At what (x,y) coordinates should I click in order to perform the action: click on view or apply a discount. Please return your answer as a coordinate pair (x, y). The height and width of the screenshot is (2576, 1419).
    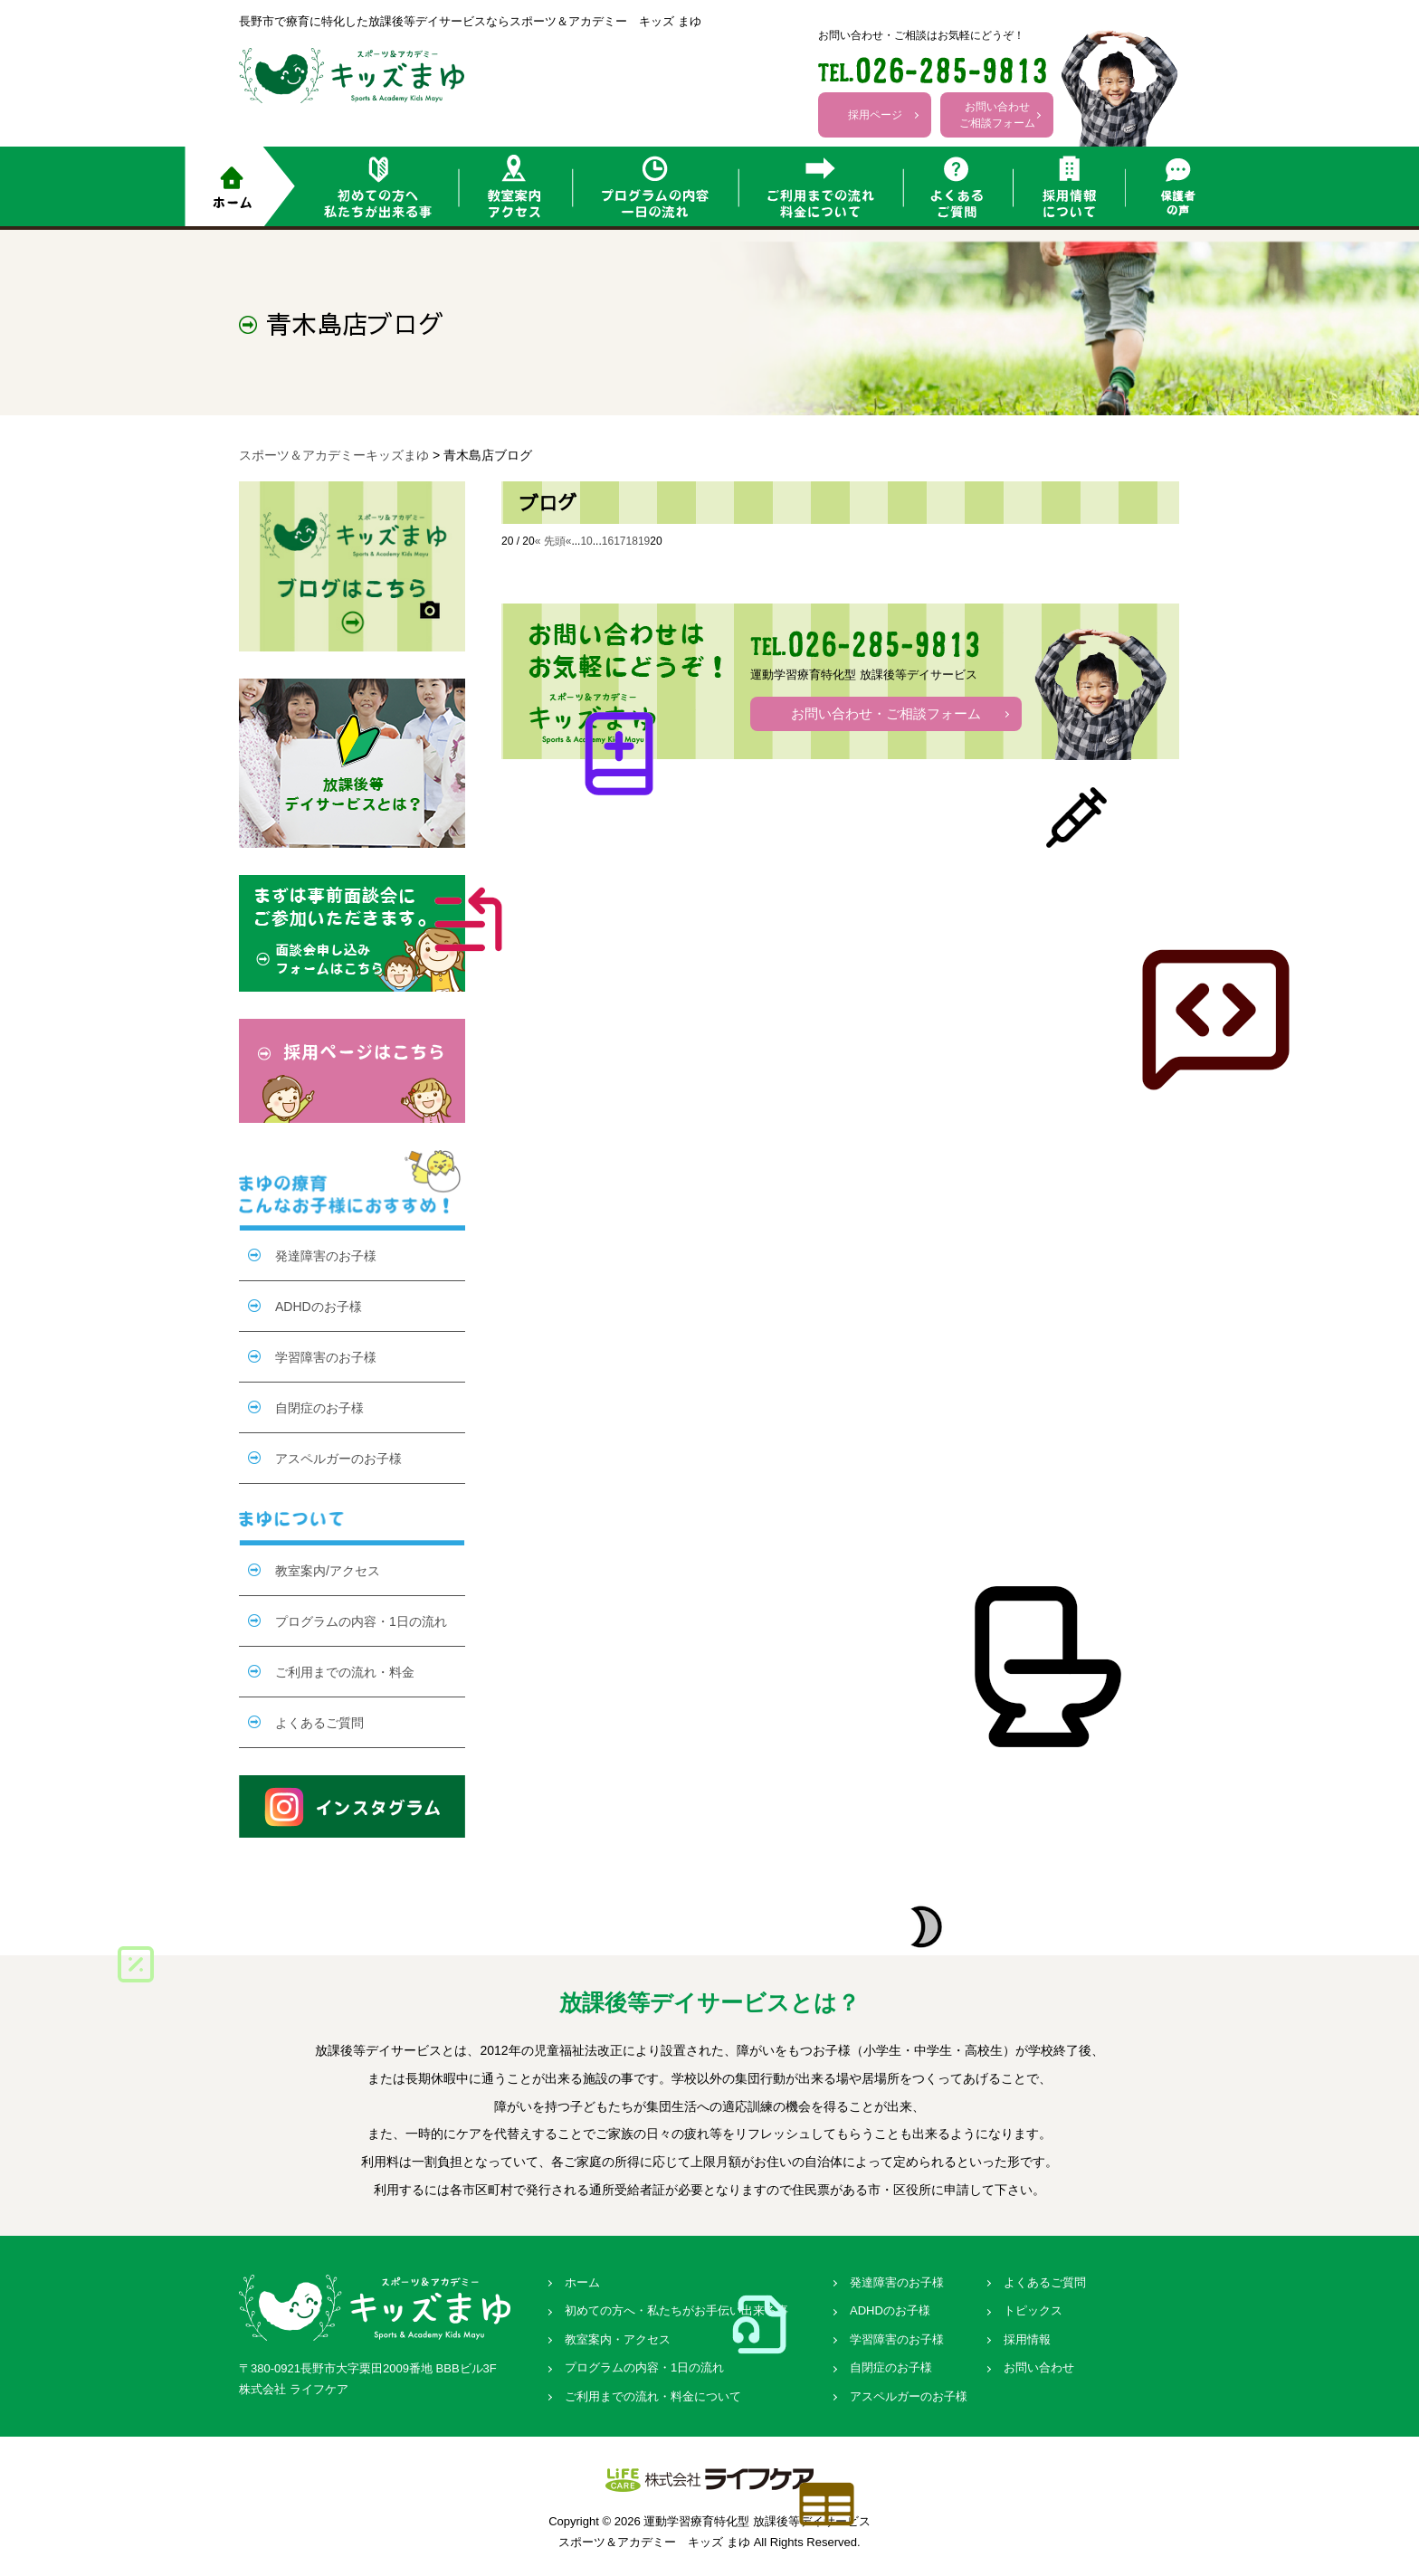
    Looking at the image, I should click on (136, 1964).